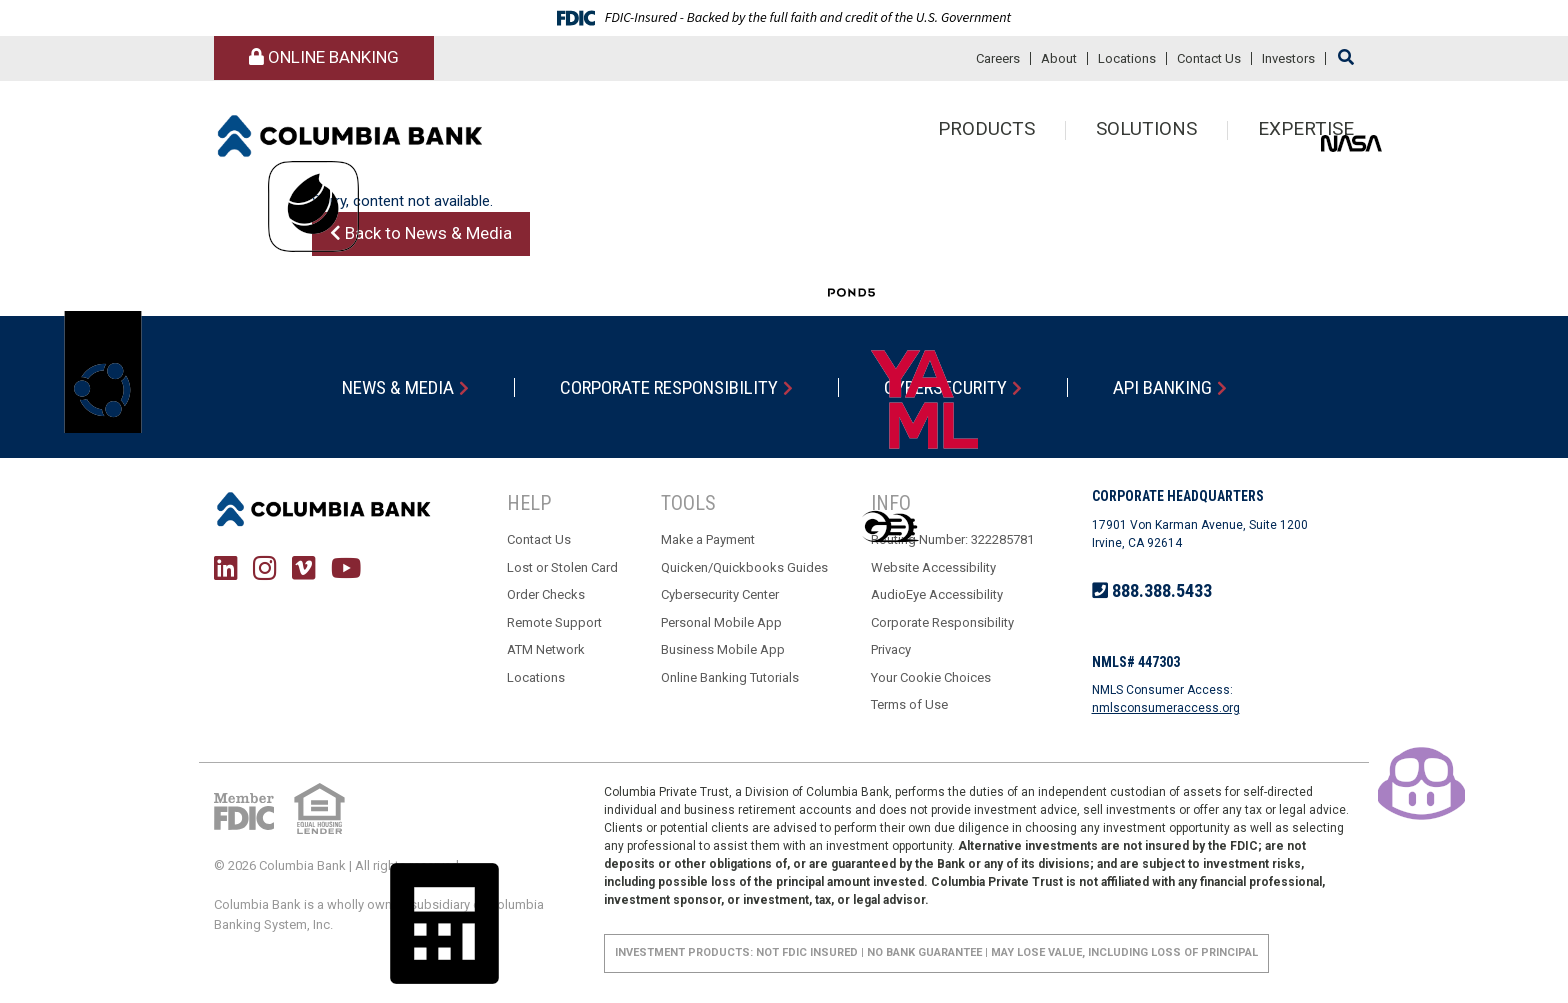 Image resolution: width=1568 pixels, height=1003 pixels. What do you see at coordinates (313, 206) in the screenshot?
I see `open MediBang Paint app` at bounding box center [313, 206].